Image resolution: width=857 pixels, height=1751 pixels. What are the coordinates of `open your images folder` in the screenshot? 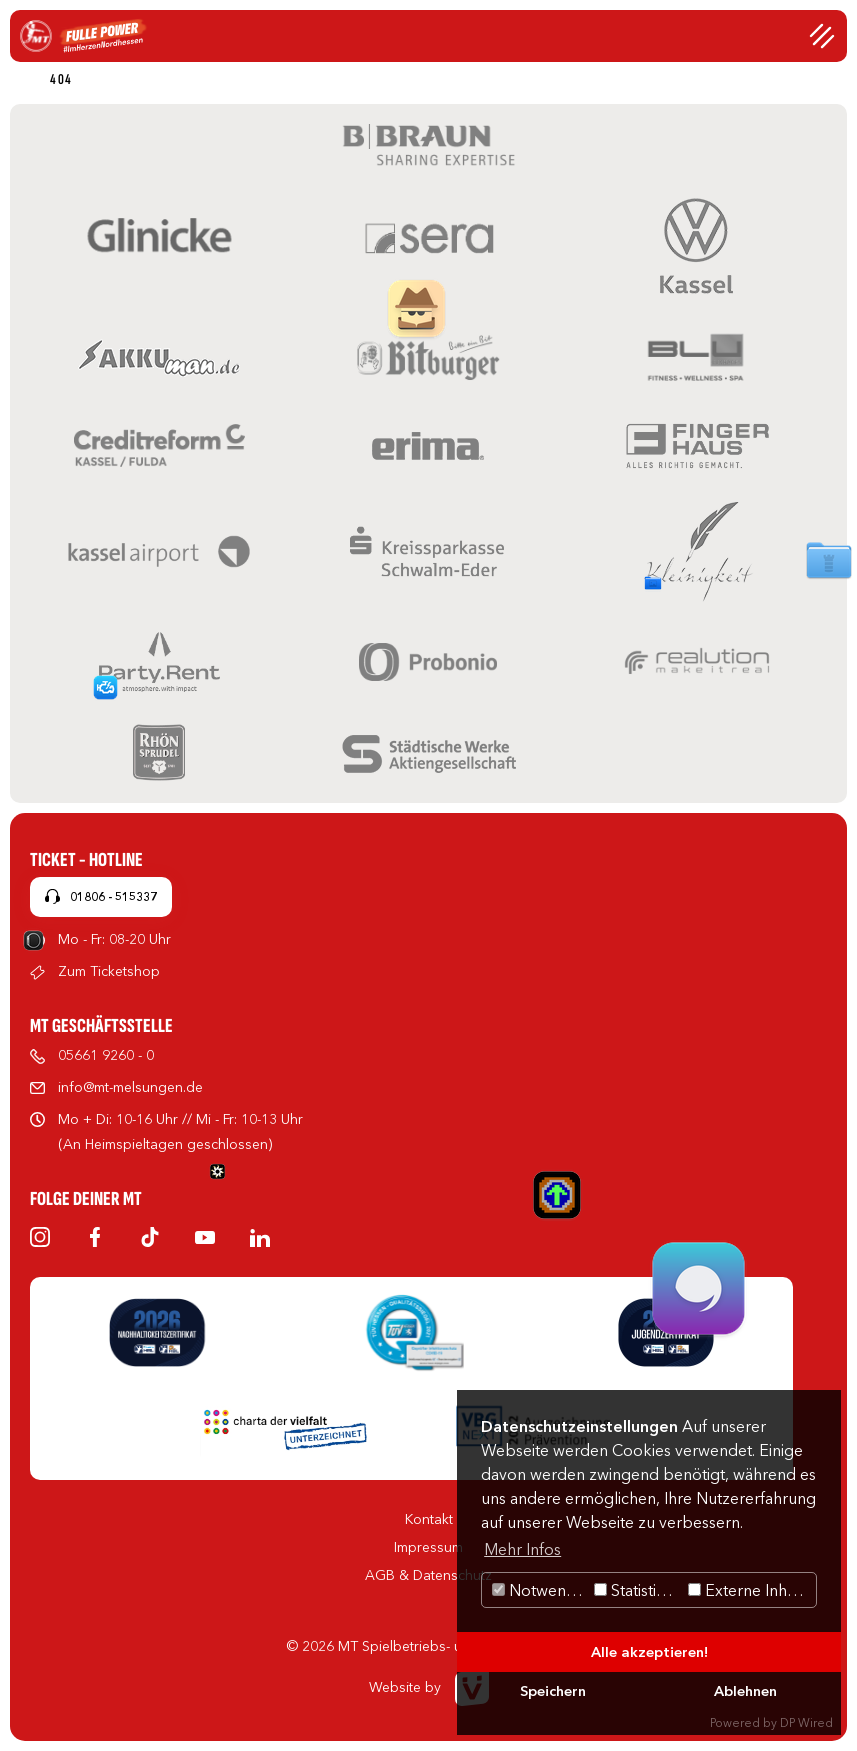 It's located at (653, 583).